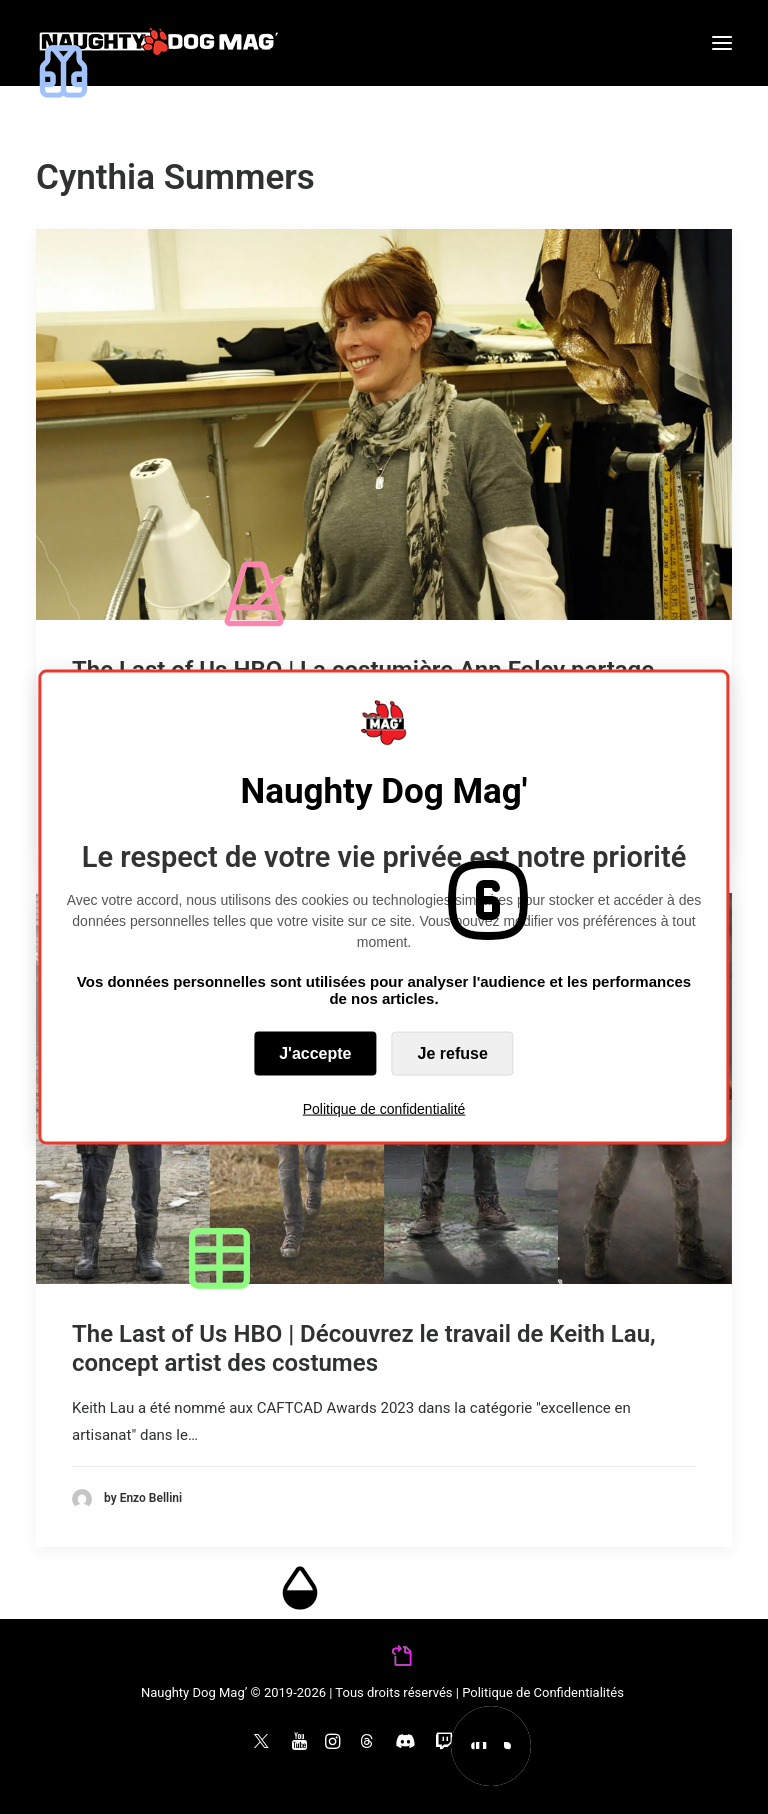 This screenshot has width=768, height=1814. Describe the element at coordinates (488, 900) in the screenshot. I see `indicates step 6 in a multi-step process` at that location.